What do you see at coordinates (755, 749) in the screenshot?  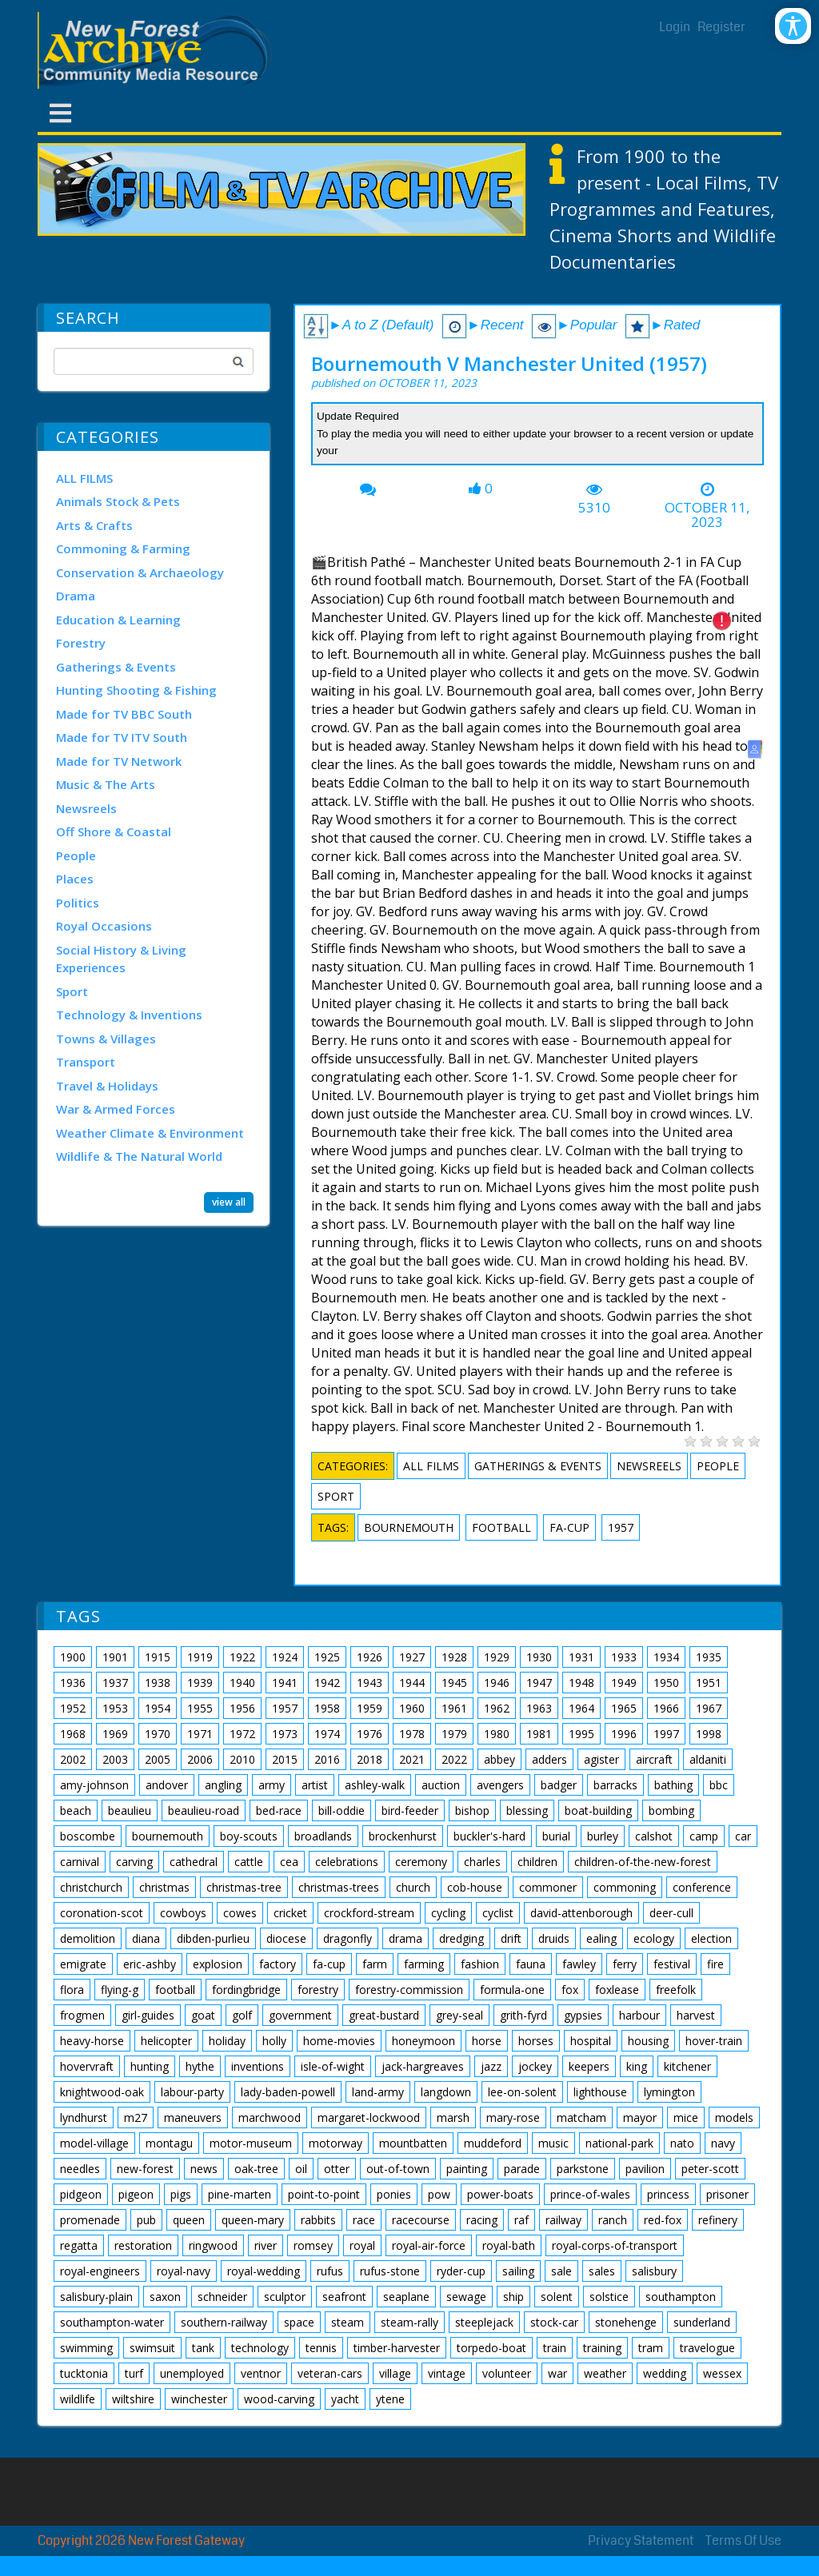 I see `open the address book app` at bounding box center [755, 749].